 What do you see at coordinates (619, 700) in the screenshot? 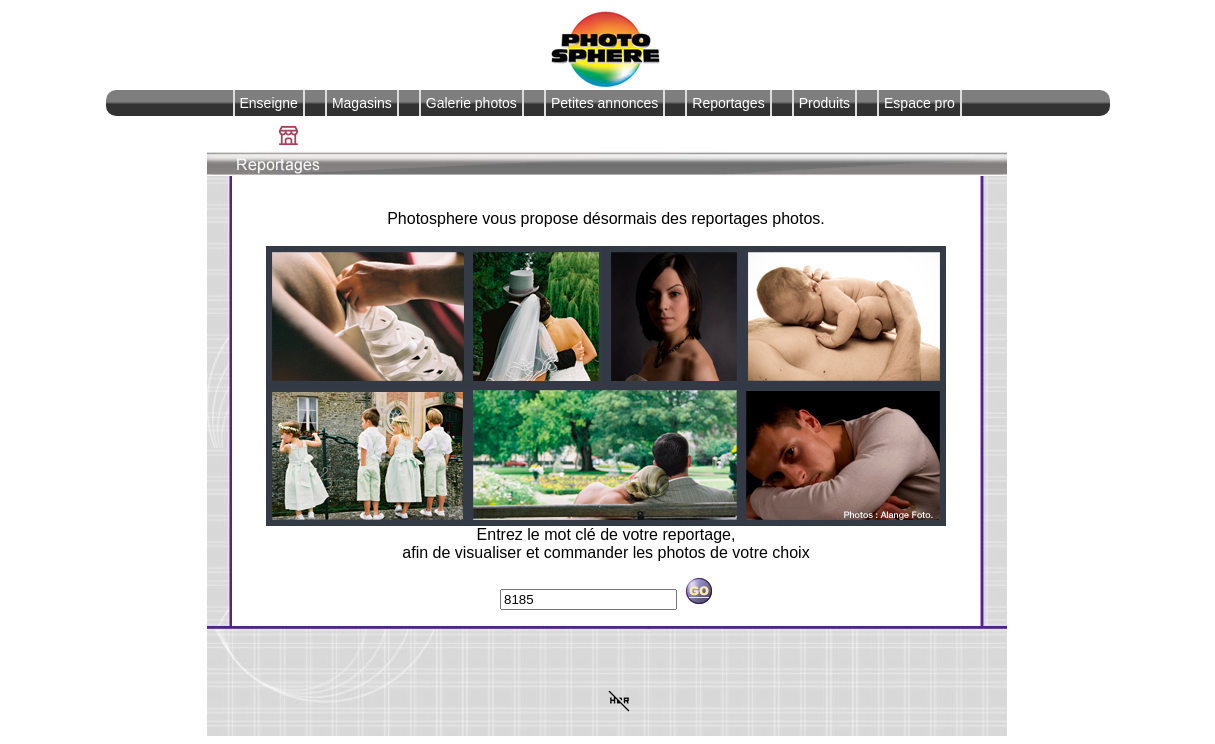
I see `disable HDR mode in camera settings` at bounding box center [619, 700].